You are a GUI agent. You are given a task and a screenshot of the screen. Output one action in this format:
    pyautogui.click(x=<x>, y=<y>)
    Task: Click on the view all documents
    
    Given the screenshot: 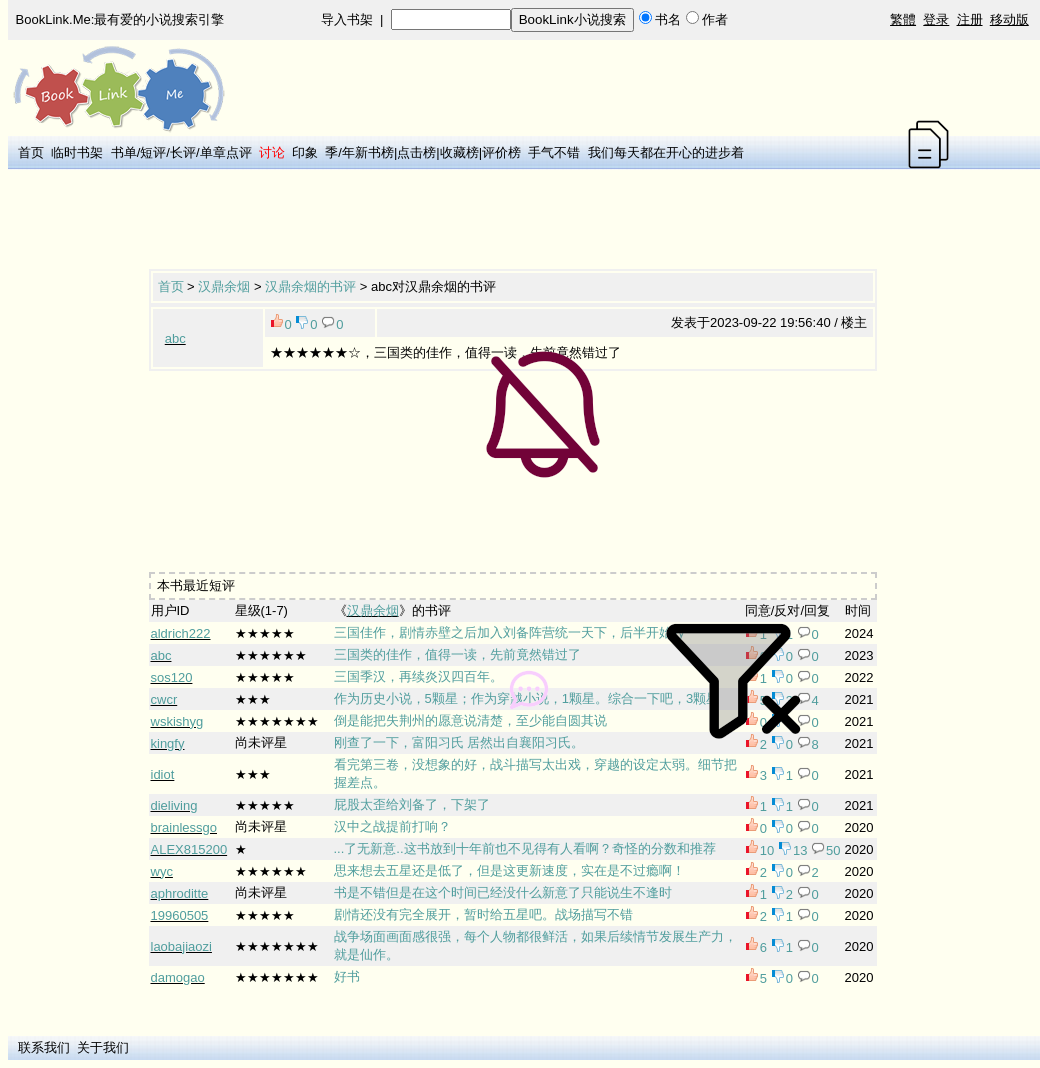 What is the action you would take?
    pyautogui.click(x=928, y=144)
    